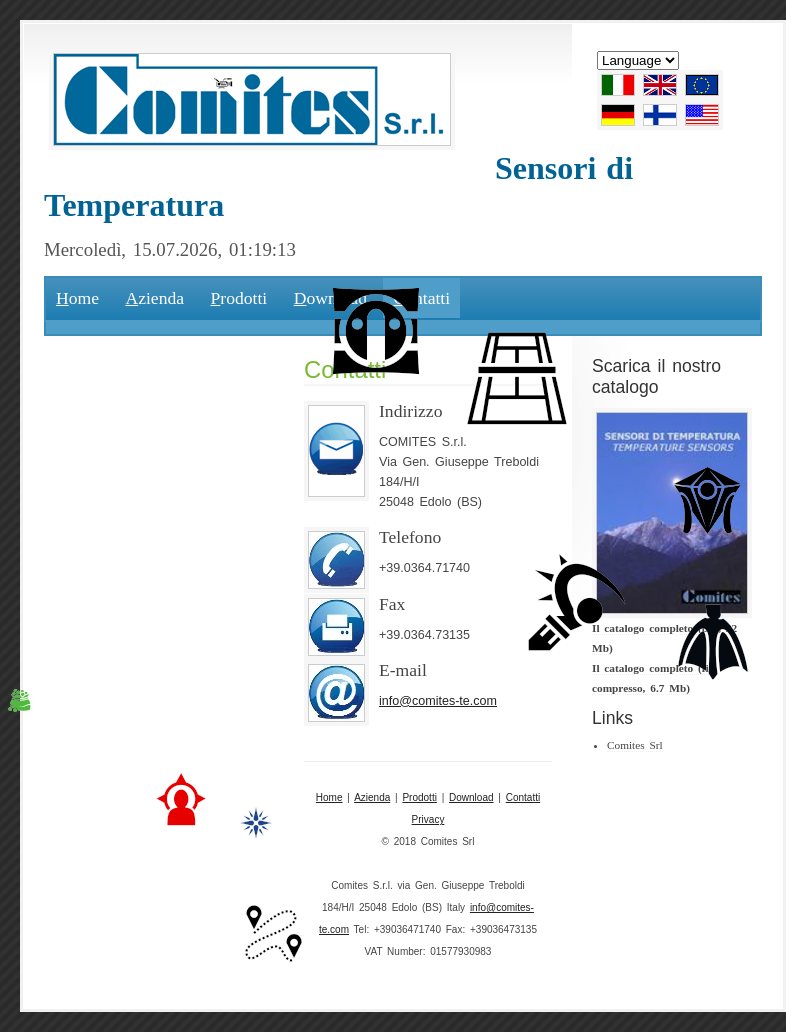 Image resolution: width=786 pixels, height=1032 pixels. Describe the element at coordinates (181, 799) in the screenshot. I see `indicates a holy or divine character class` at that location.